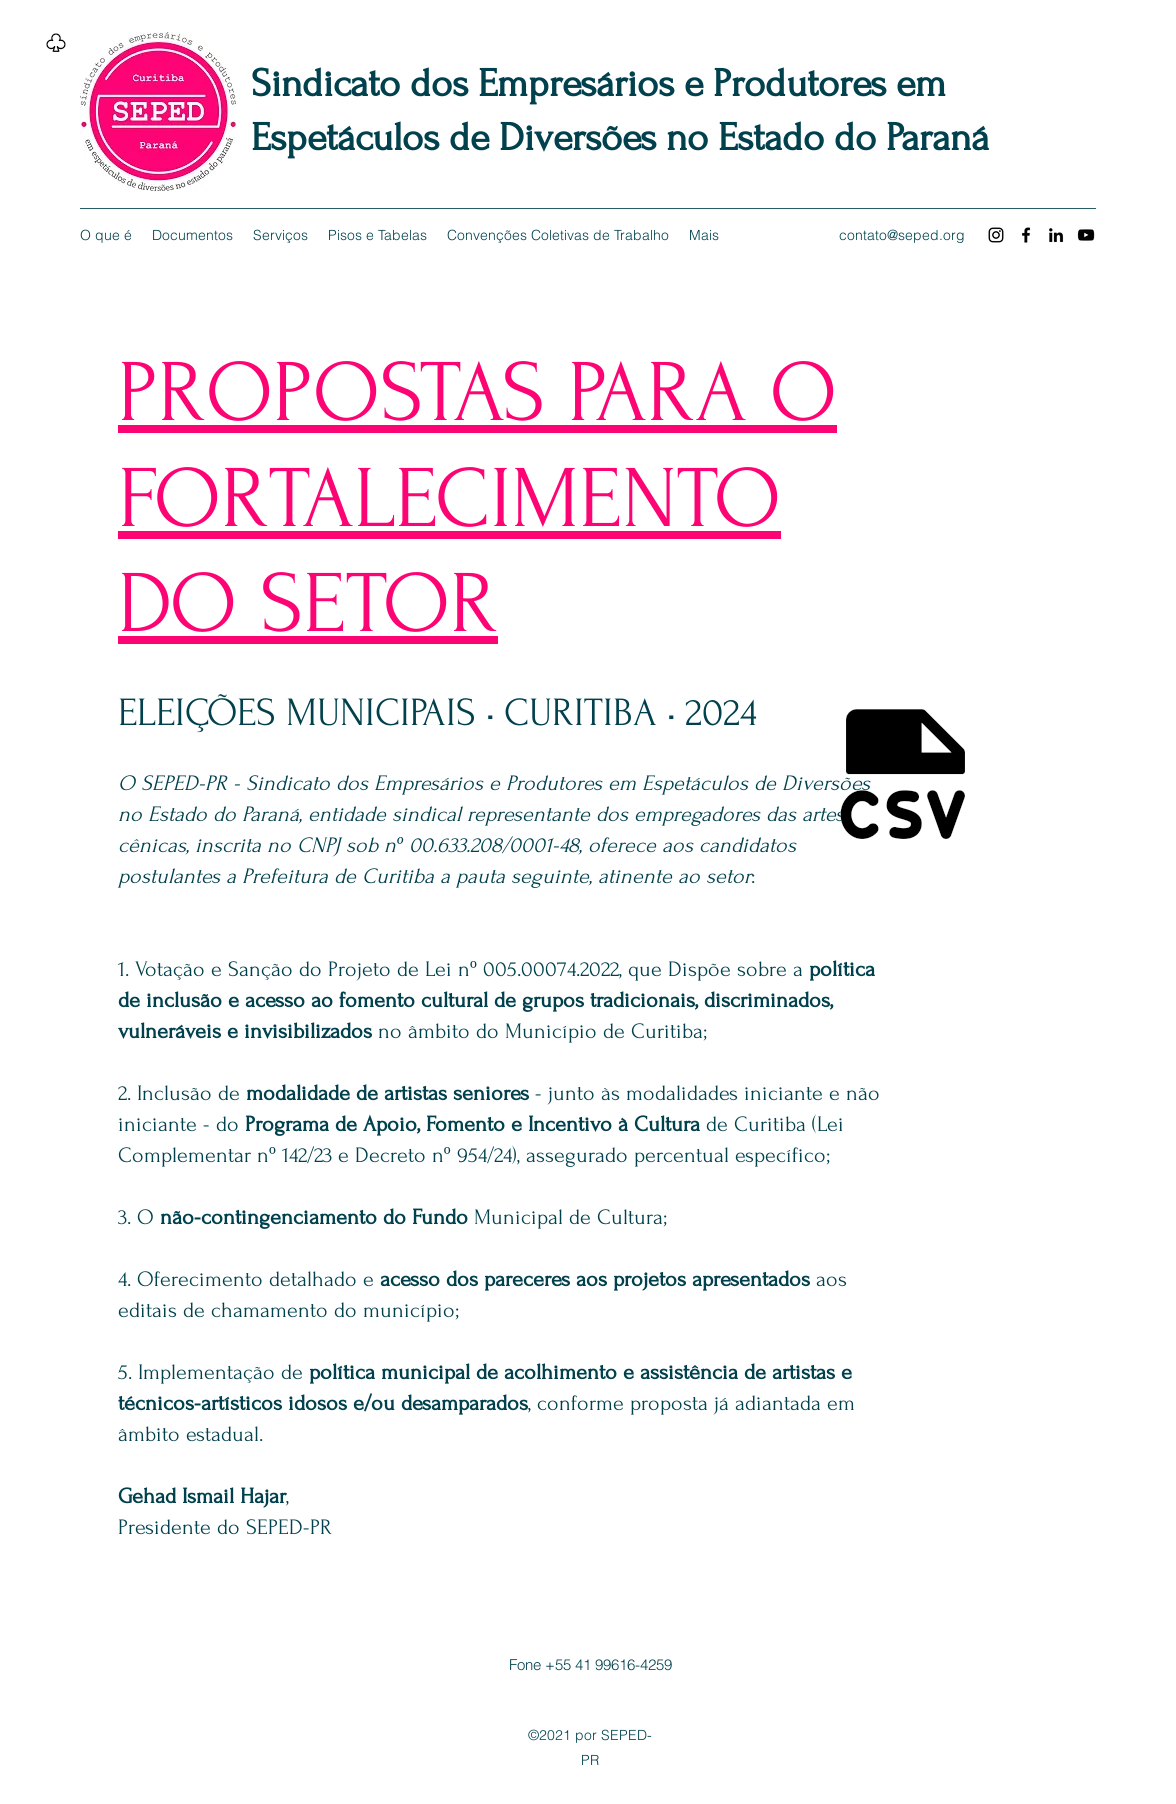 This screenshot has height=1804, width=1176. What do you see at coordinates (56, 43) in the screenshot?
I see `club suit symbol for card games` at bounding box center [56, 43].